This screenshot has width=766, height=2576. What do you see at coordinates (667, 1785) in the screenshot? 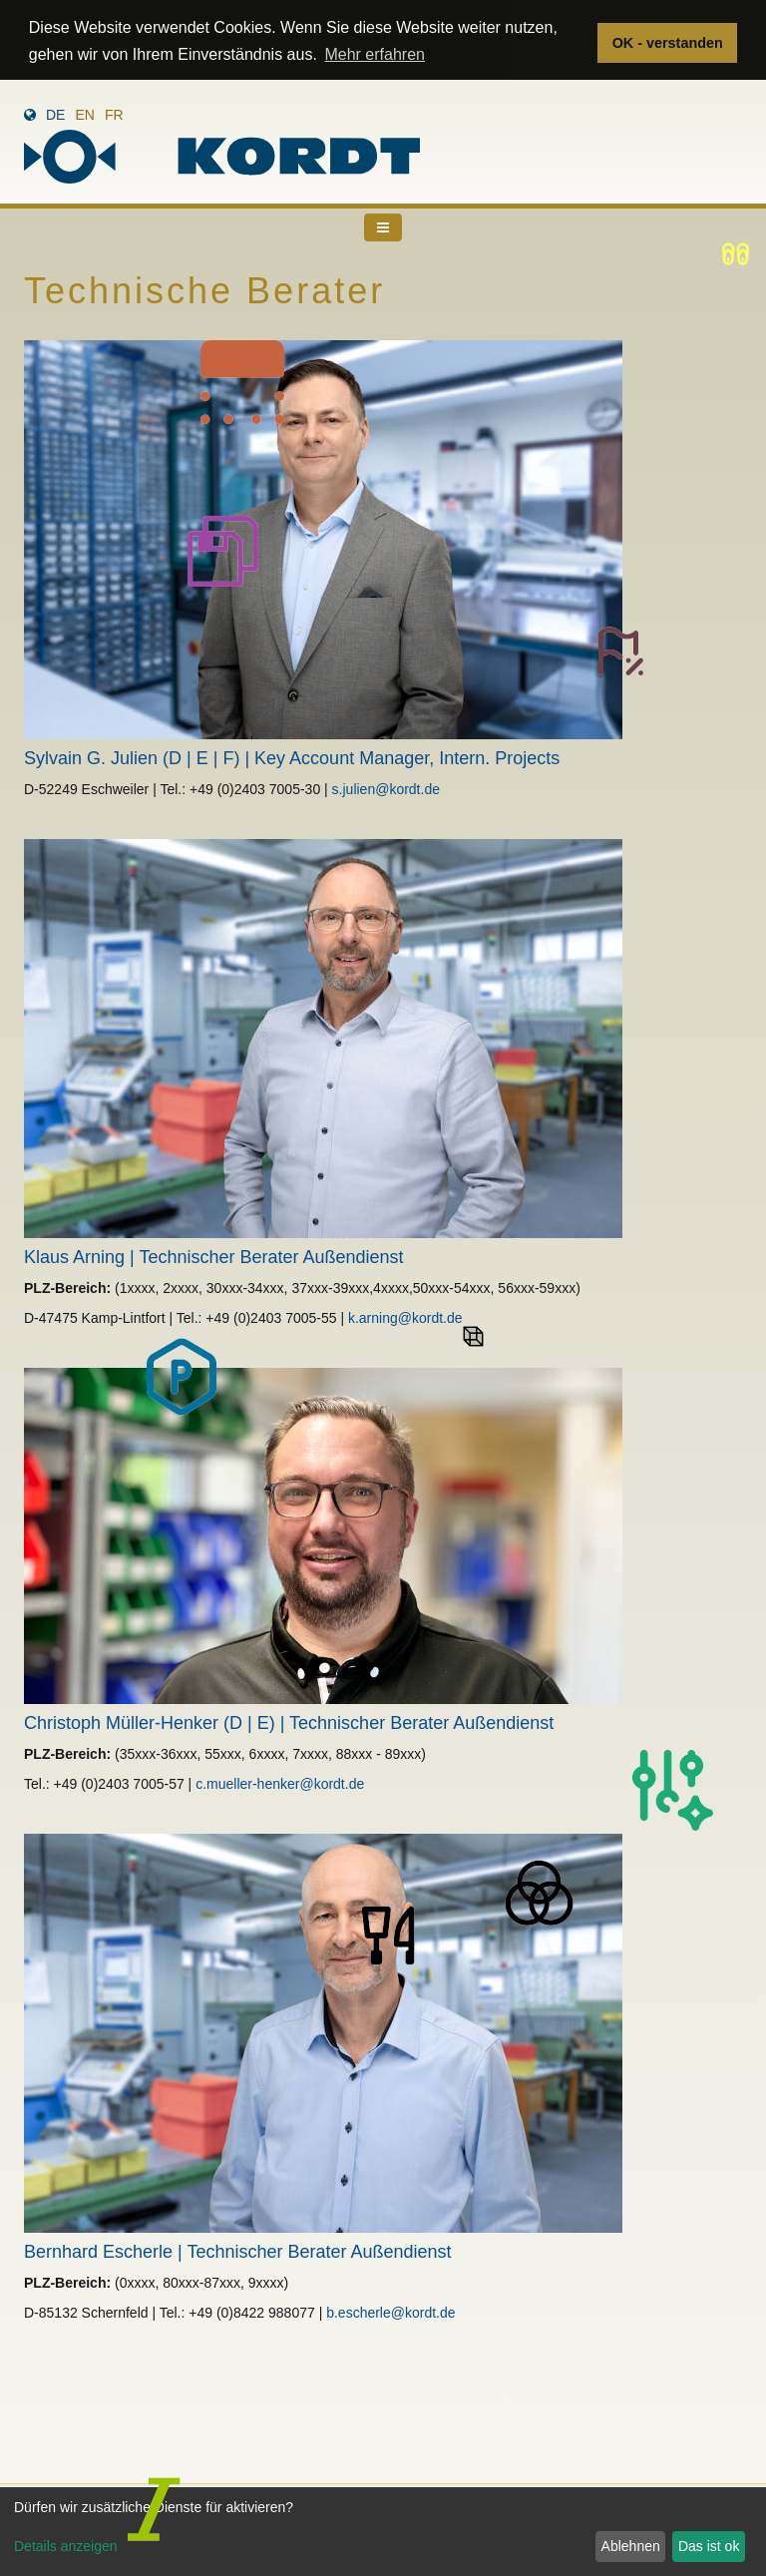
I see `access AI-powered or smart settings adjustments` at bounding box center [667, 1785].